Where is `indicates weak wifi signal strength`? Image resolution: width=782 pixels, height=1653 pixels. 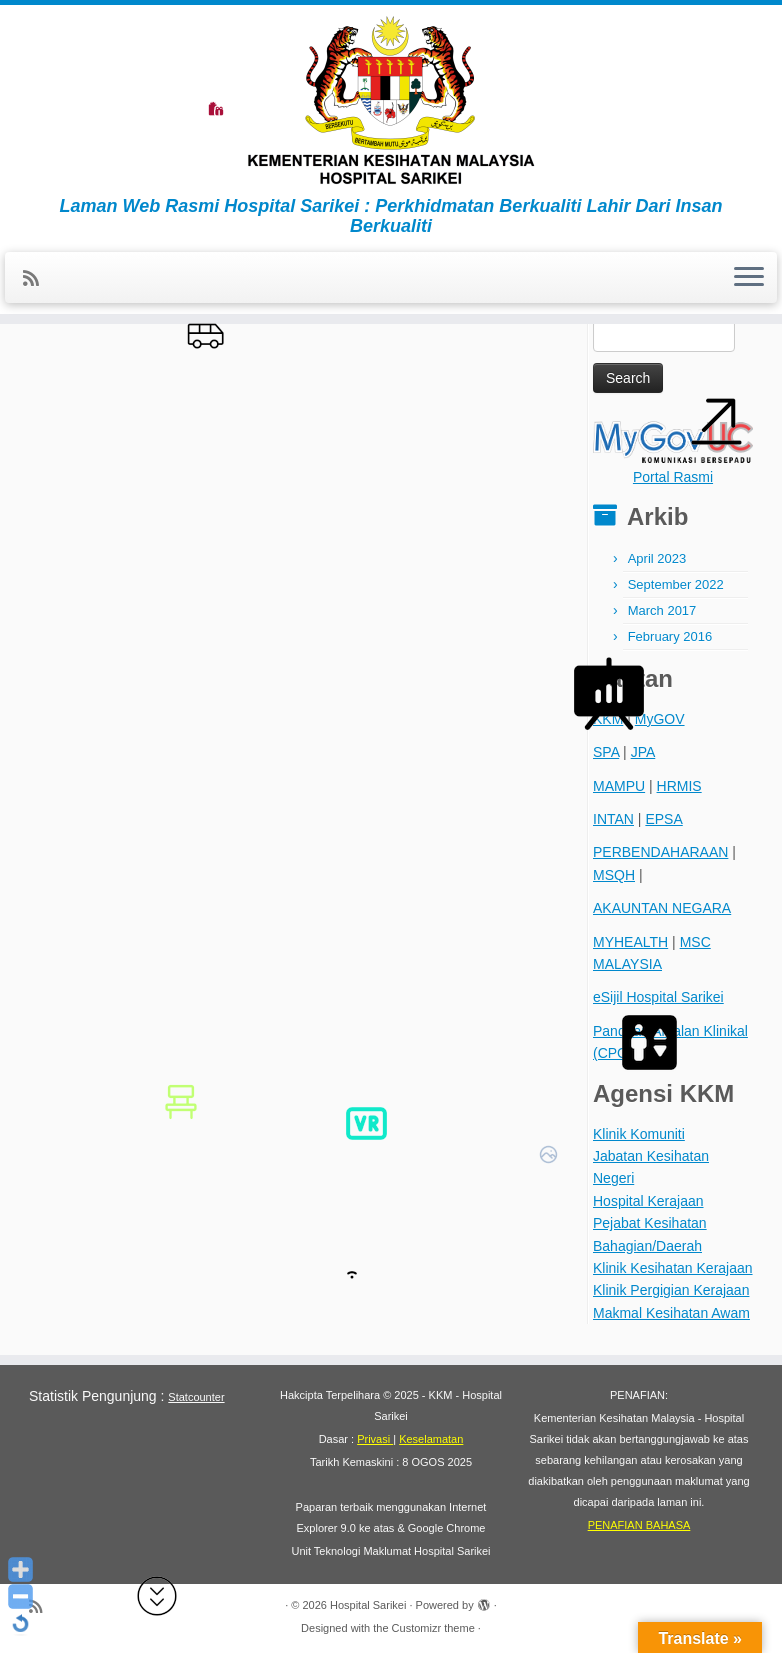 indicates weak wifi signal strength is located at coordinates (352, 1270).